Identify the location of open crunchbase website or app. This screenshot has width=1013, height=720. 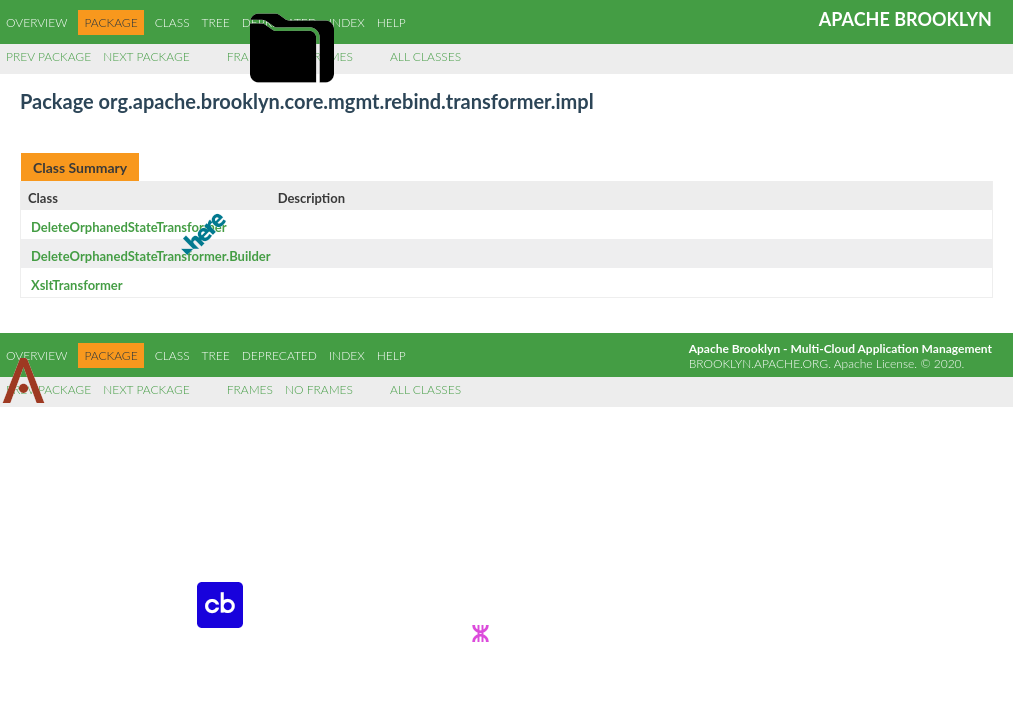
(220, 605).